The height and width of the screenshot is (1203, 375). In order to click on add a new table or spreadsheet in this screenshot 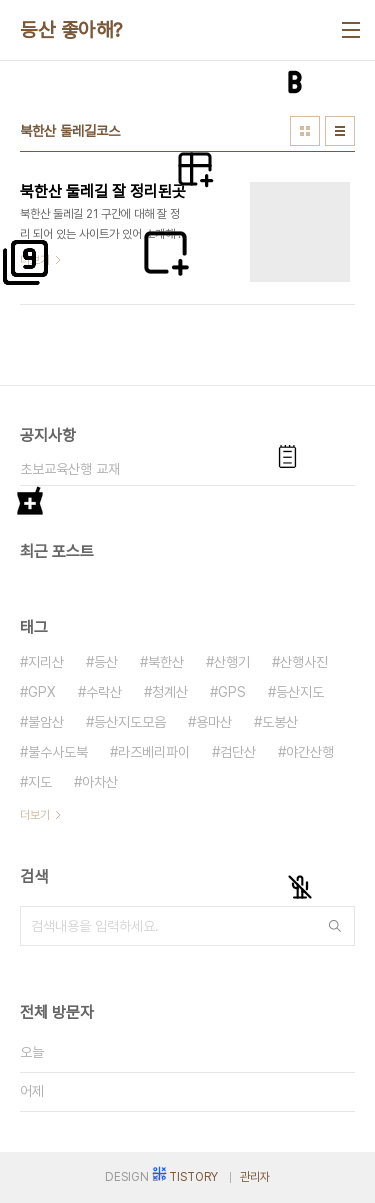, I will do `click(195, 169)`.